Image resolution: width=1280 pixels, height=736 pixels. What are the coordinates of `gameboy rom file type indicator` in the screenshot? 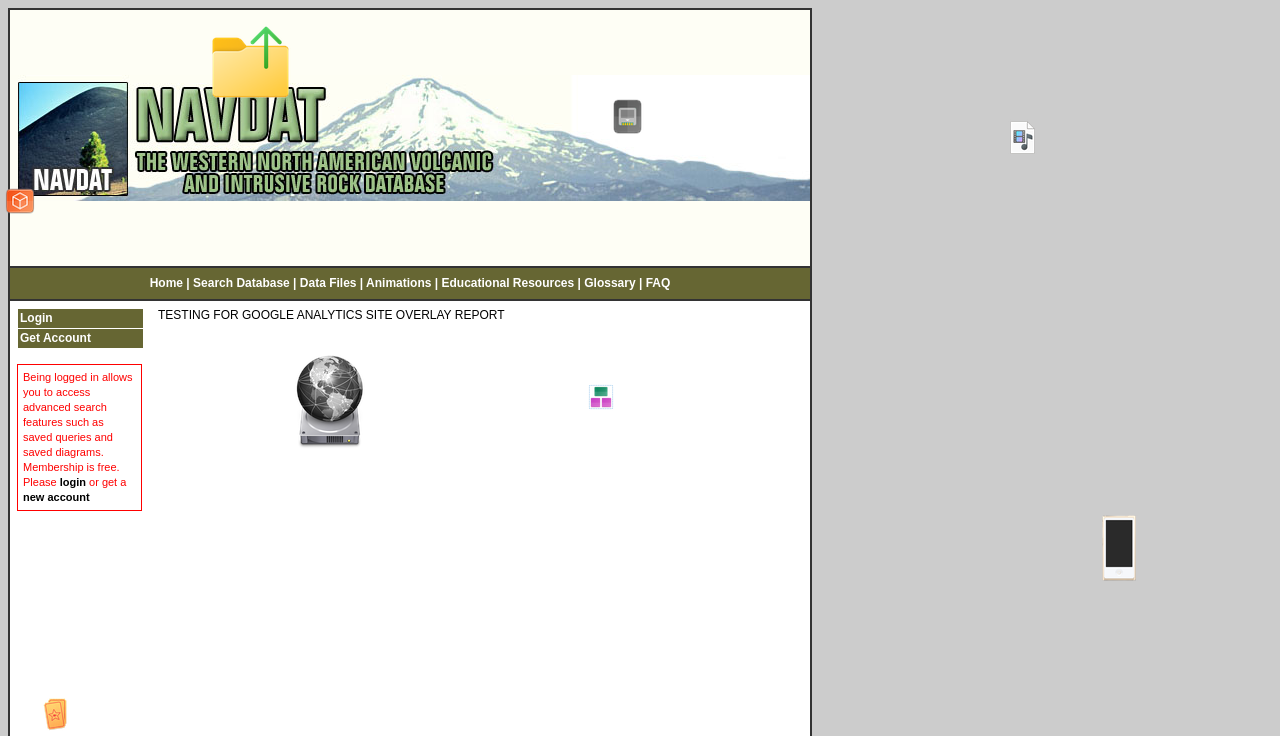 It's located at (627, 116).